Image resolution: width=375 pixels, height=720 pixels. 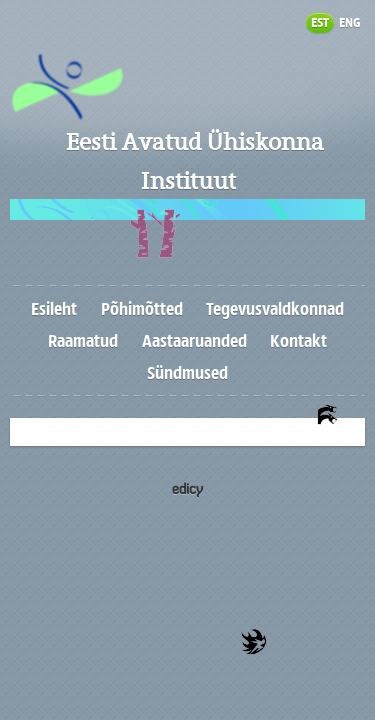 I want to click on activate speed boost or sprint ability, so click(x=253, y=641).